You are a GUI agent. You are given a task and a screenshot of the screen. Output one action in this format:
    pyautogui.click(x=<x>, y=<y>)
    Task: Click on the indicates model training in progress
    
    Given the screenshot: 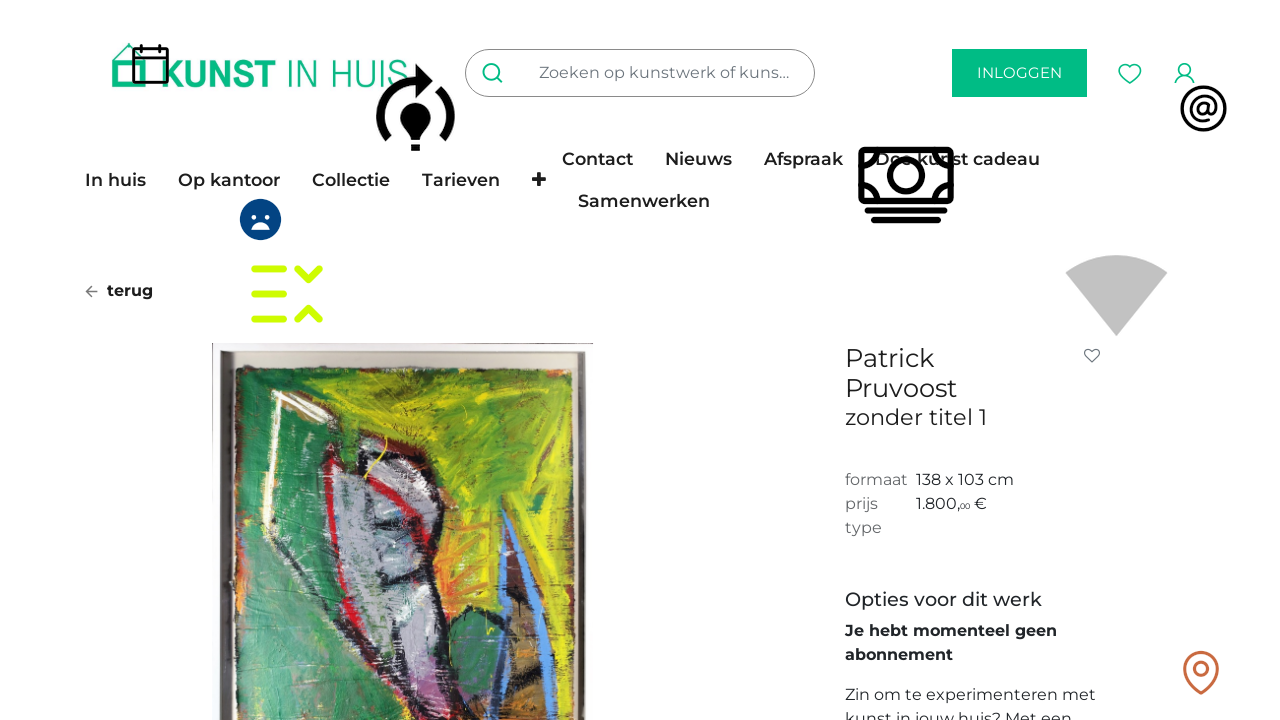 What is the action you would take?
    pyautogui.click(x=415, y=111)
    